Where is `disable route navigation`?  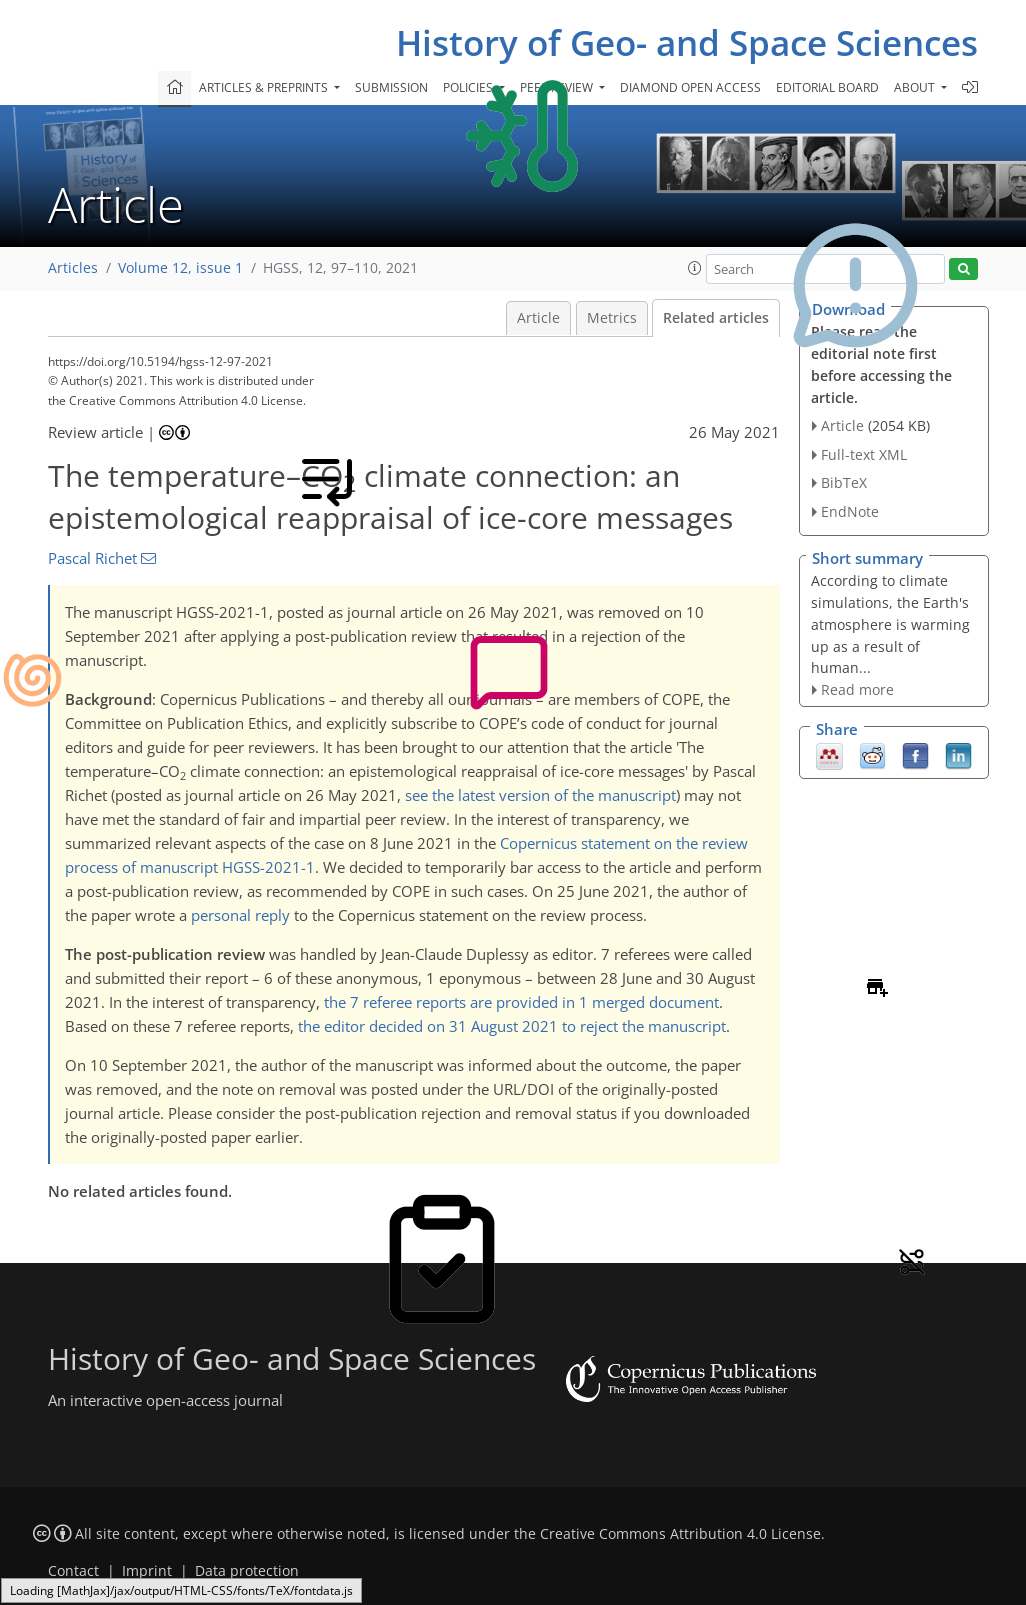 disable route navigation is located at coordinates (912, 1262).